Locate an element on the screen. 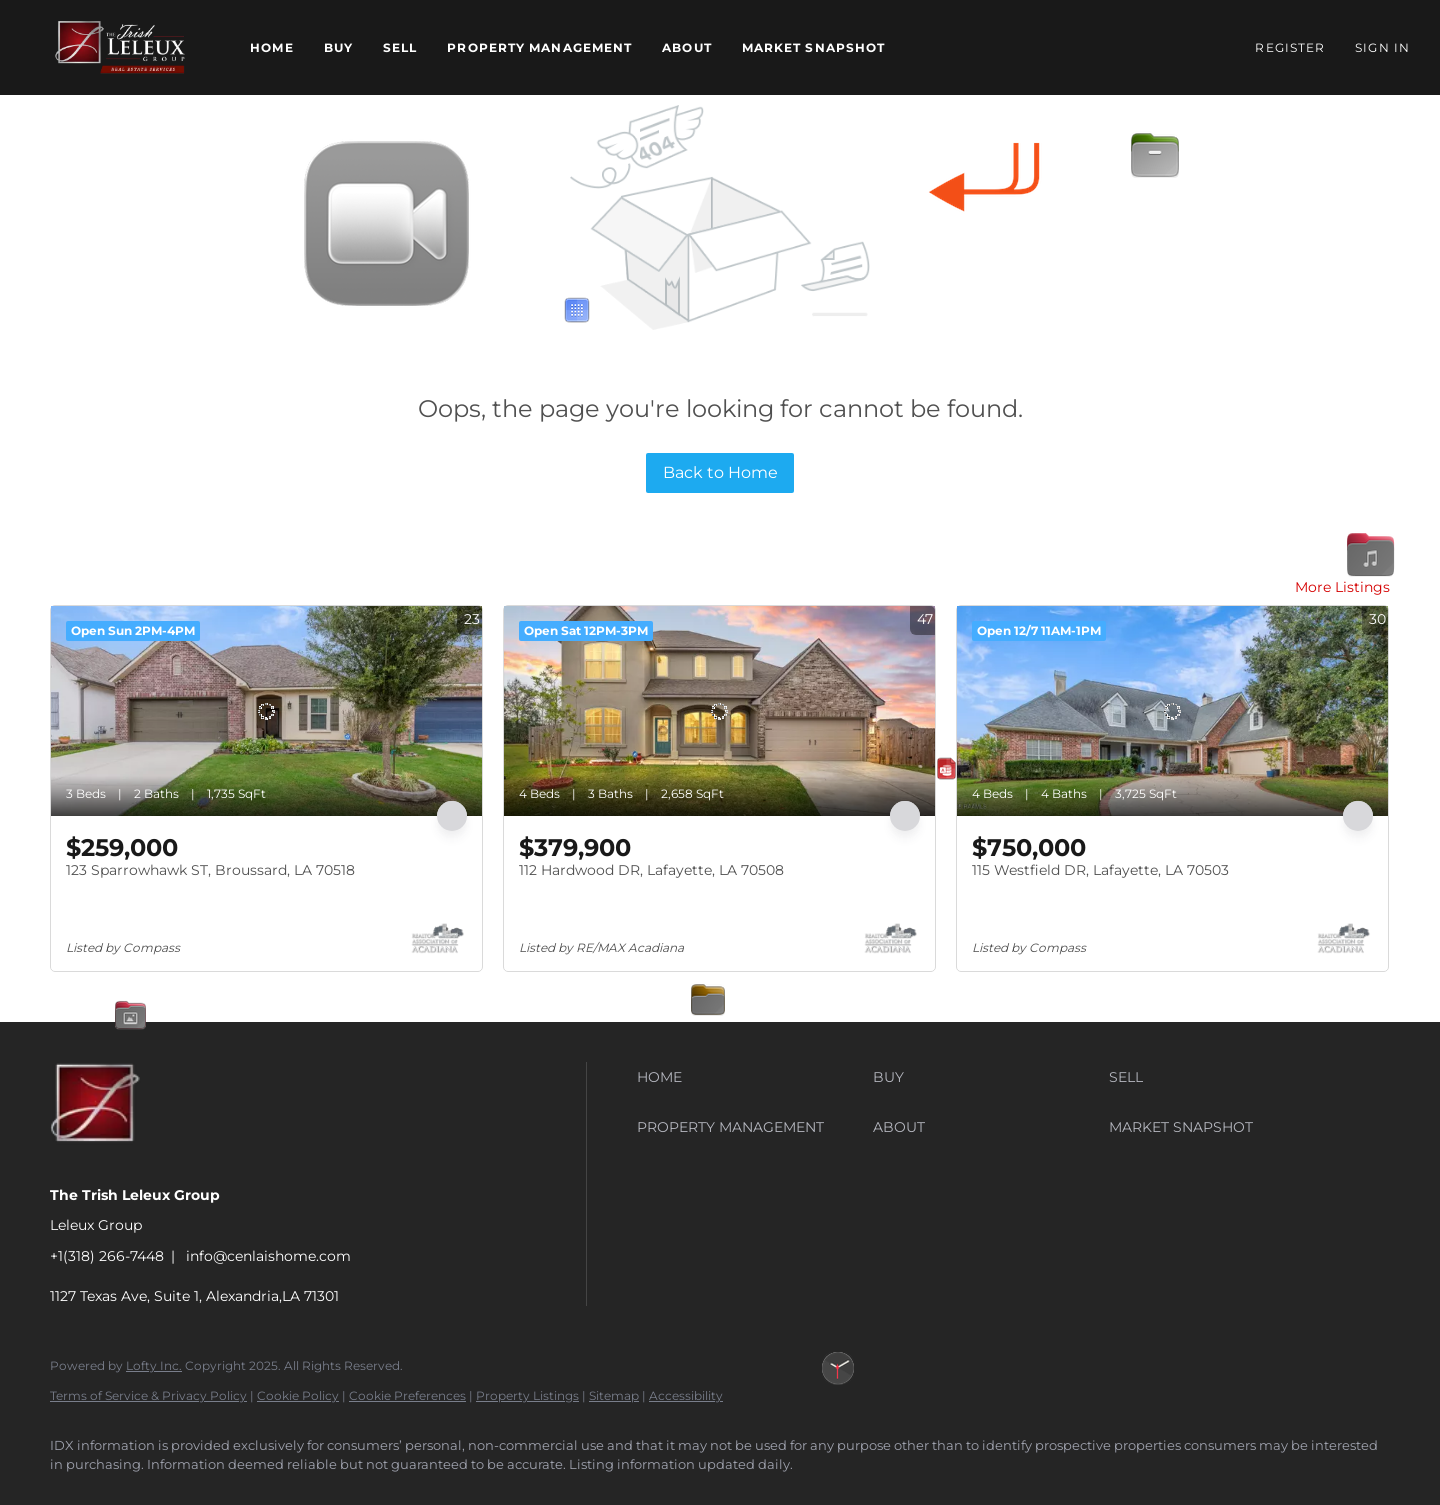 This screenshot has height=1505, width=1440. open FaceTime to start a video call is located at coordinates (386, 223).